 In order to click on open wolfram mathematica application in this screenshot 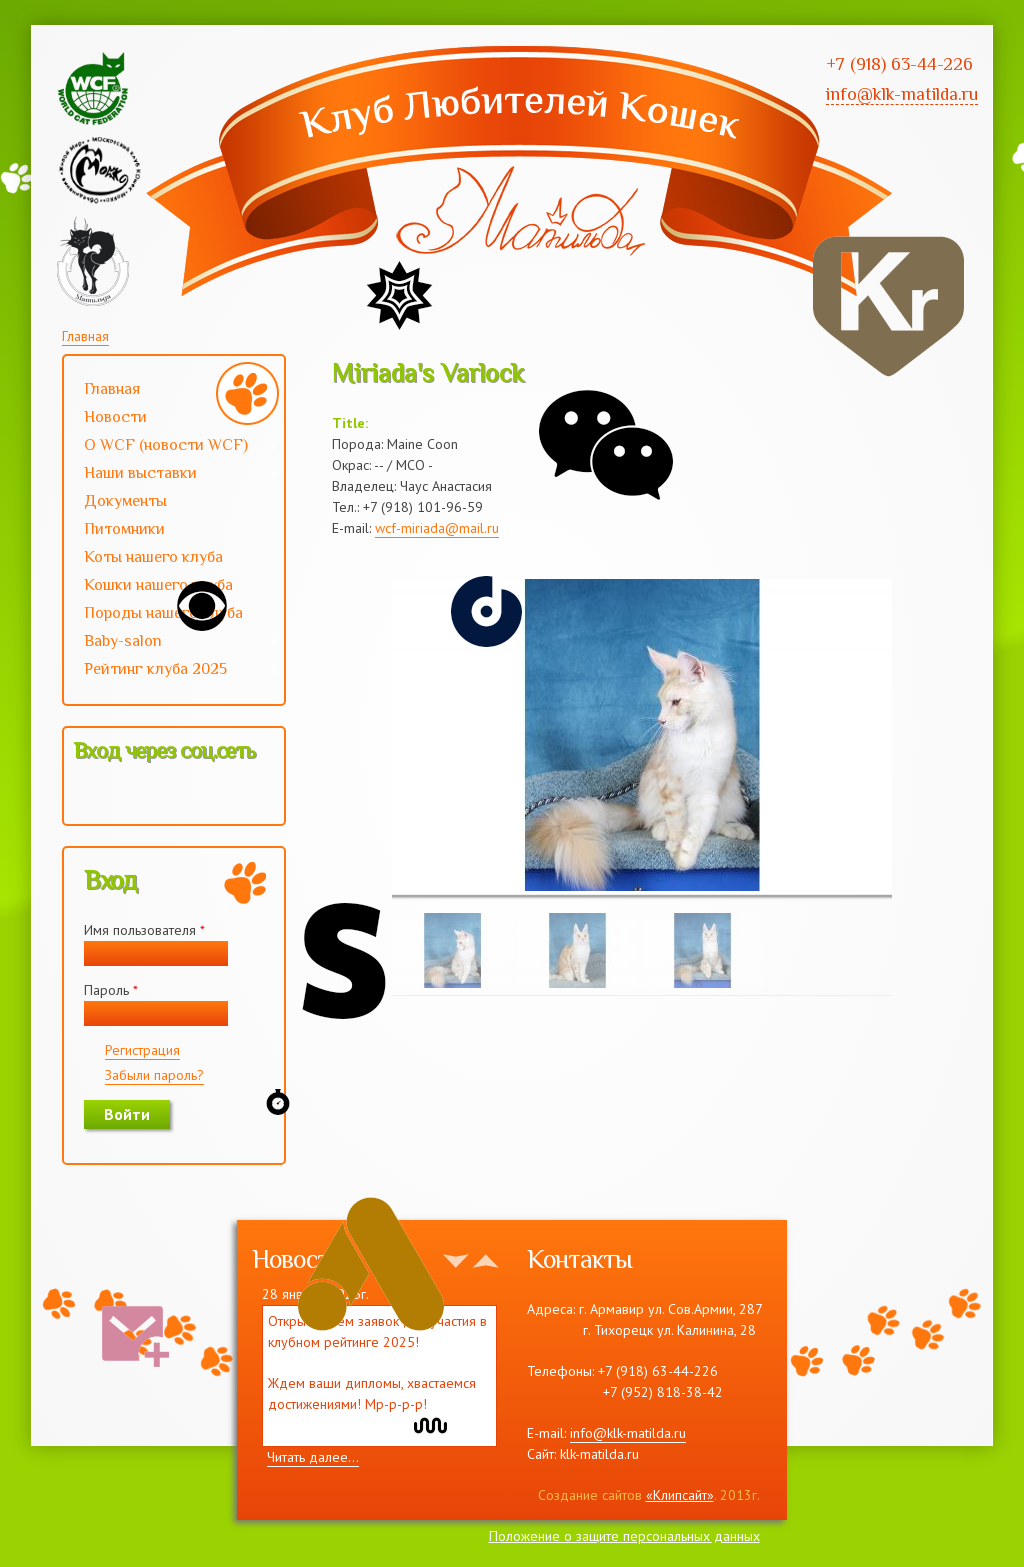, I will do `click(399, 295)`.